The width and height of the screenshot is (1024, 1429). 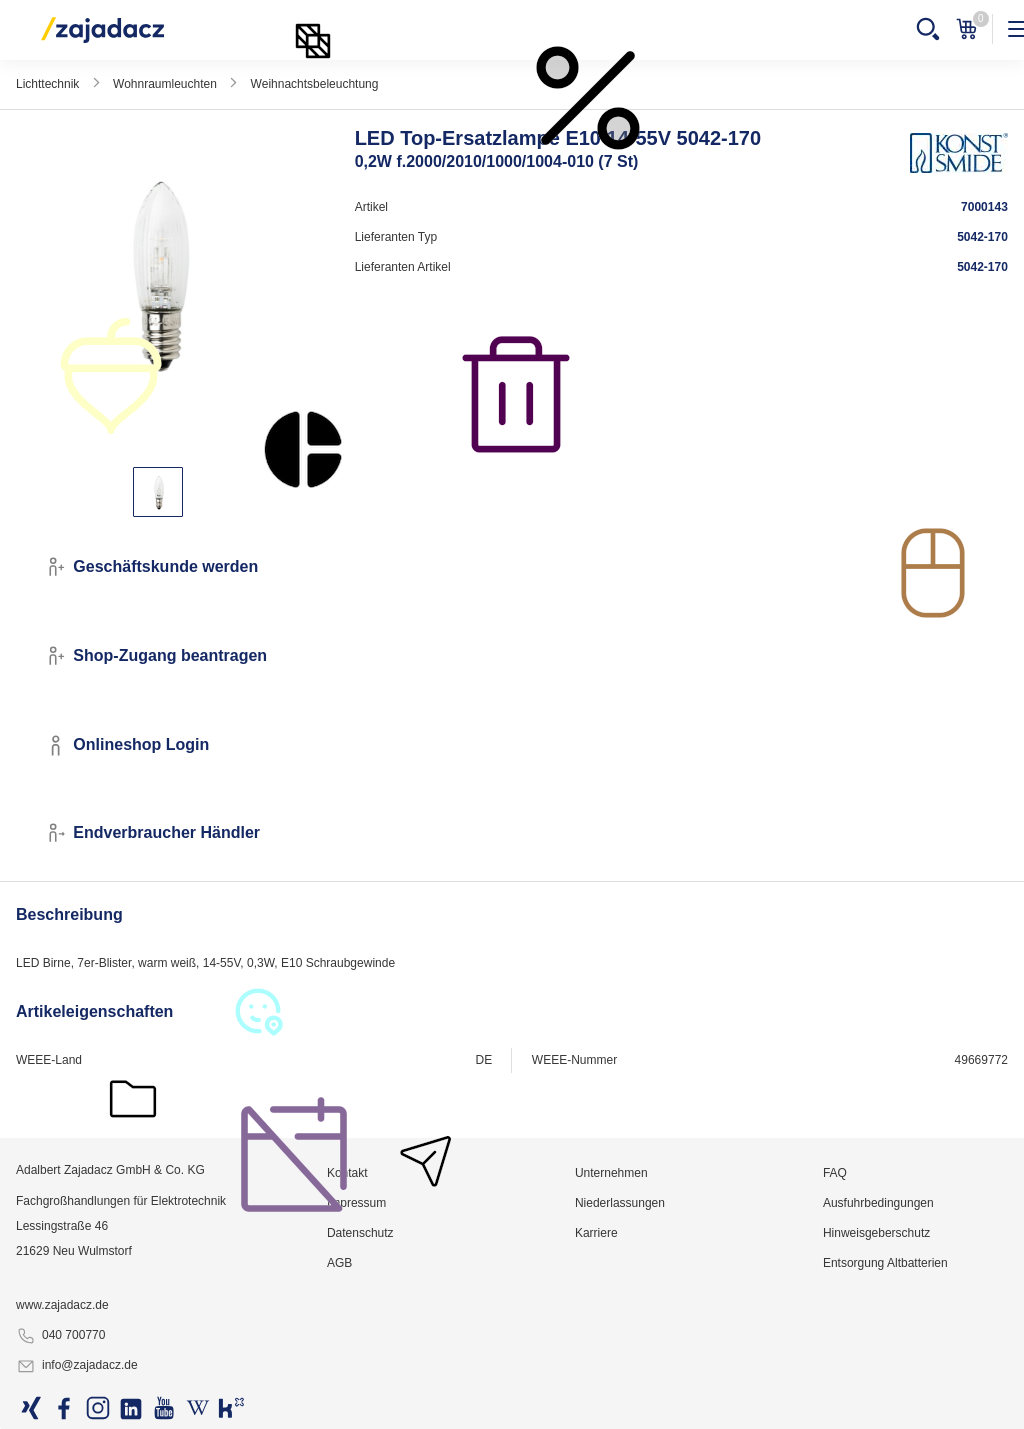 I want to click on send a message, so click(x=427, y=1159).